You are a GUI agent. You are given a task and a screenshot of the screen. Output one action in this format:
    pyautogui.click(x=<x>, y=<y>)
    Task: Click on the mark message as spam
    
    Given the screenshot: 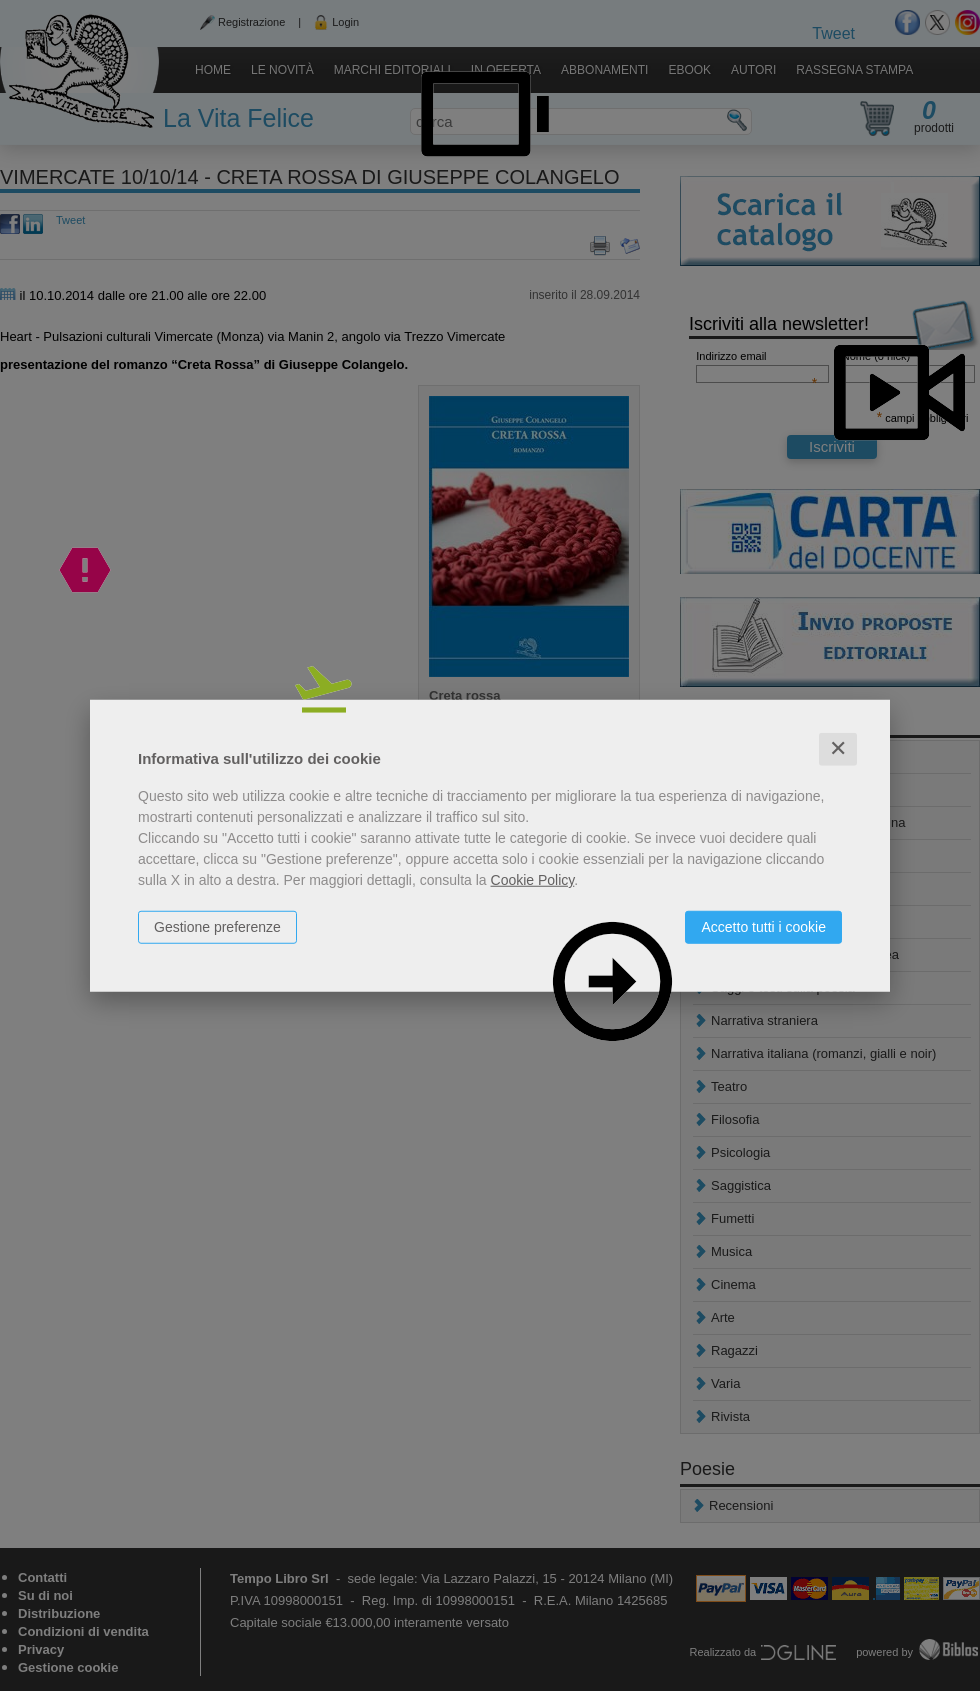 What is the action you would take?
    pyautogui.click(x=85, y=570)
    